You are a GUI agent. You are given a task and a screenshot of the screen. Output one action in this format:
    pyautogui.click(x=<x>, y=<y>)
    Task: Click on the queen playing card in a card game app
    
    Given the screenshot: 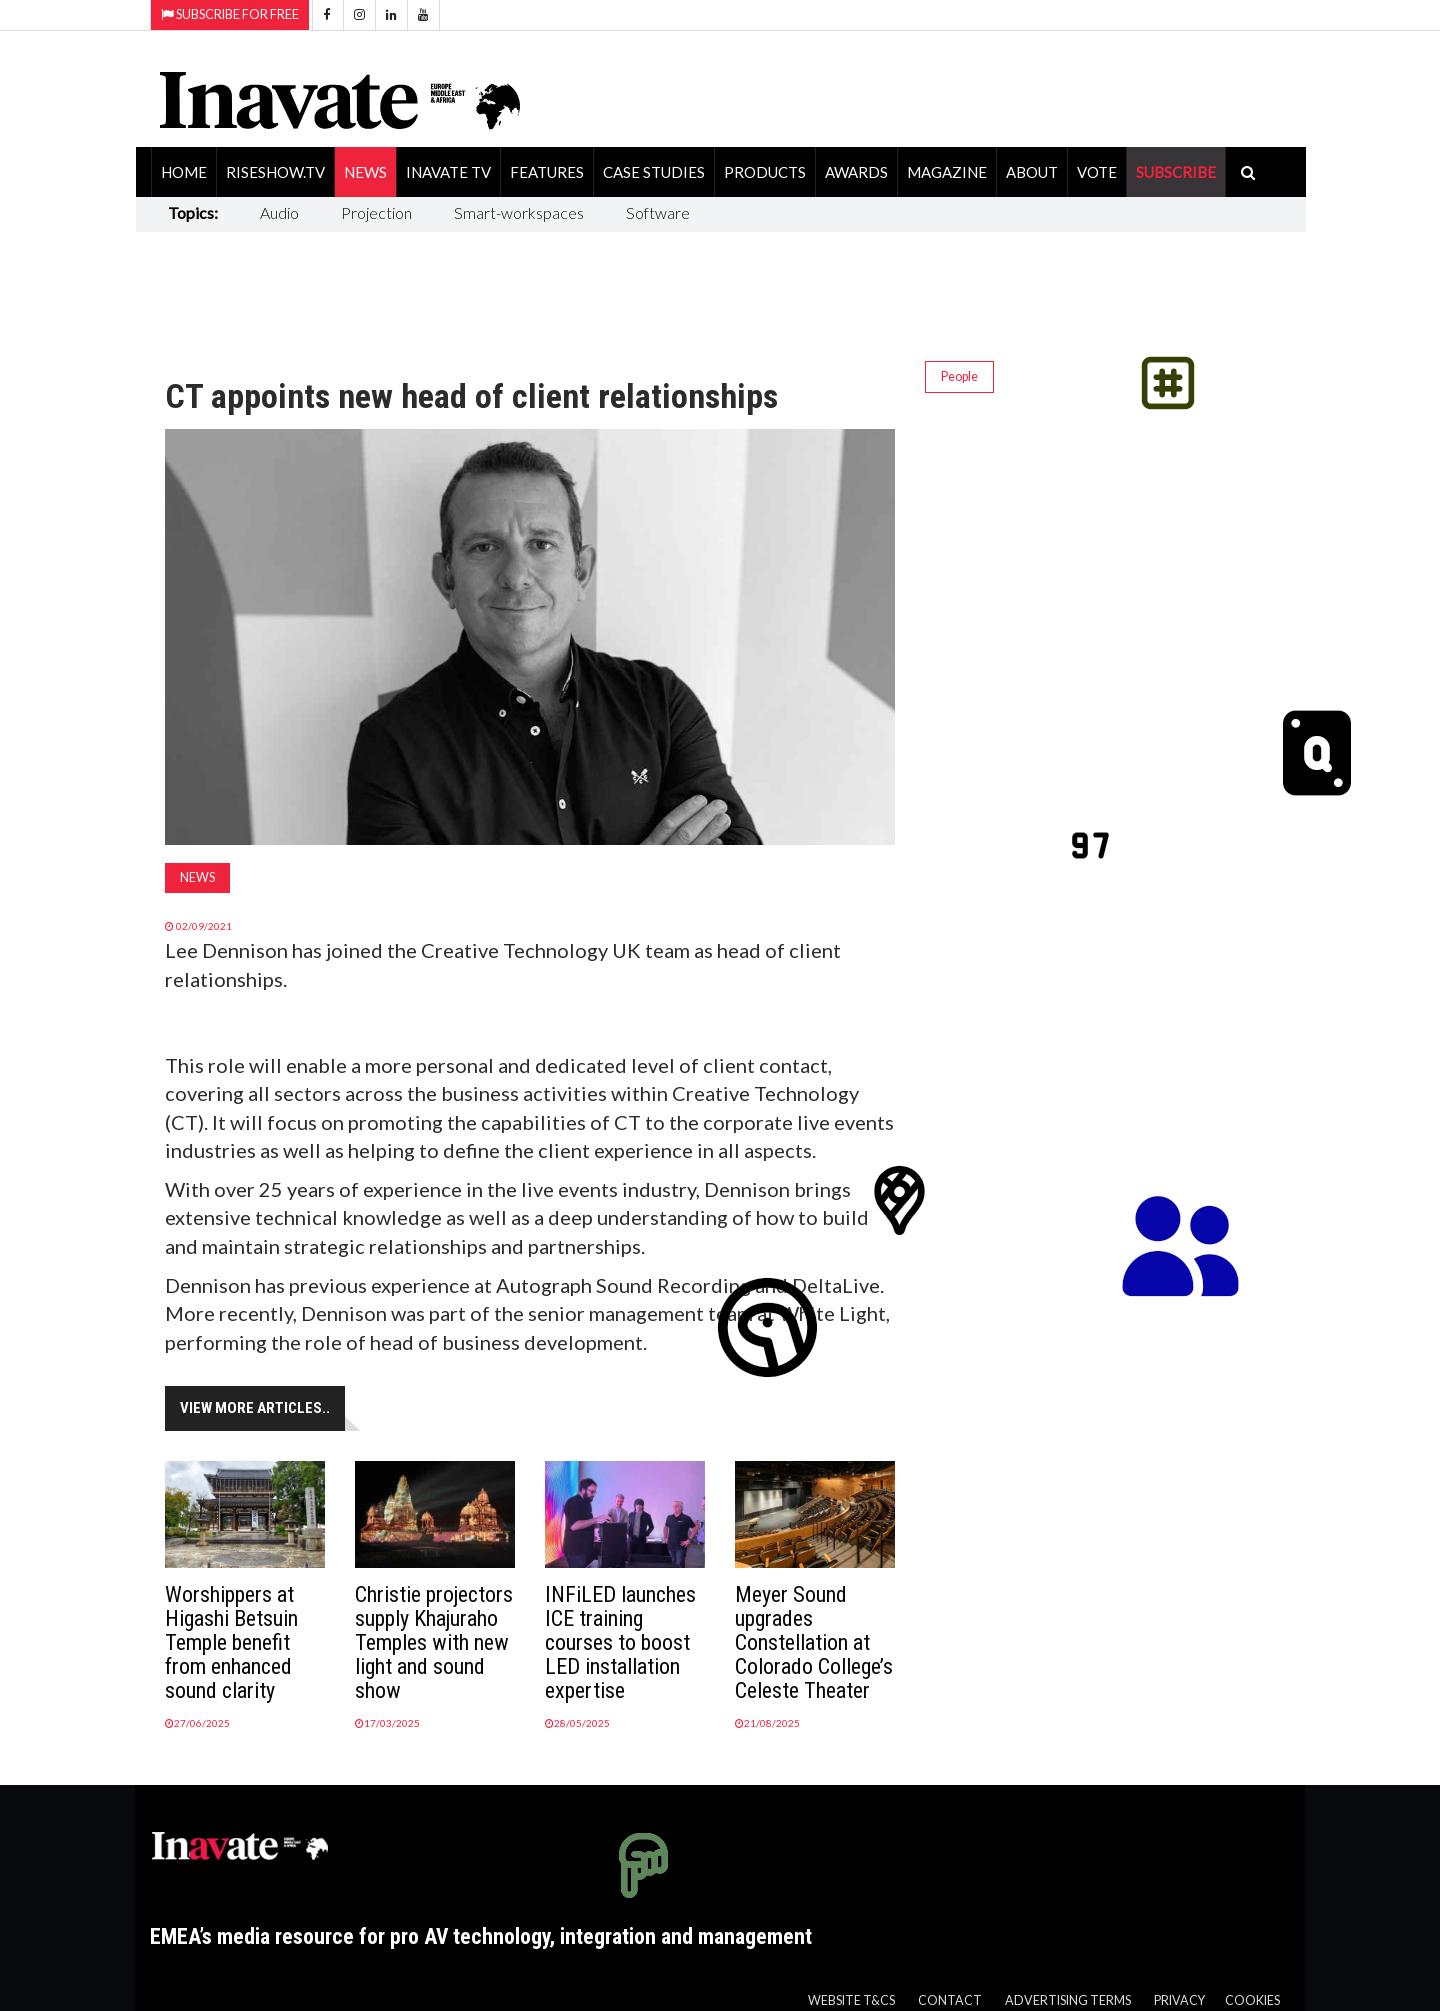 What is the action you would take?
    pyautogui.click(x=1317, y=753)
    